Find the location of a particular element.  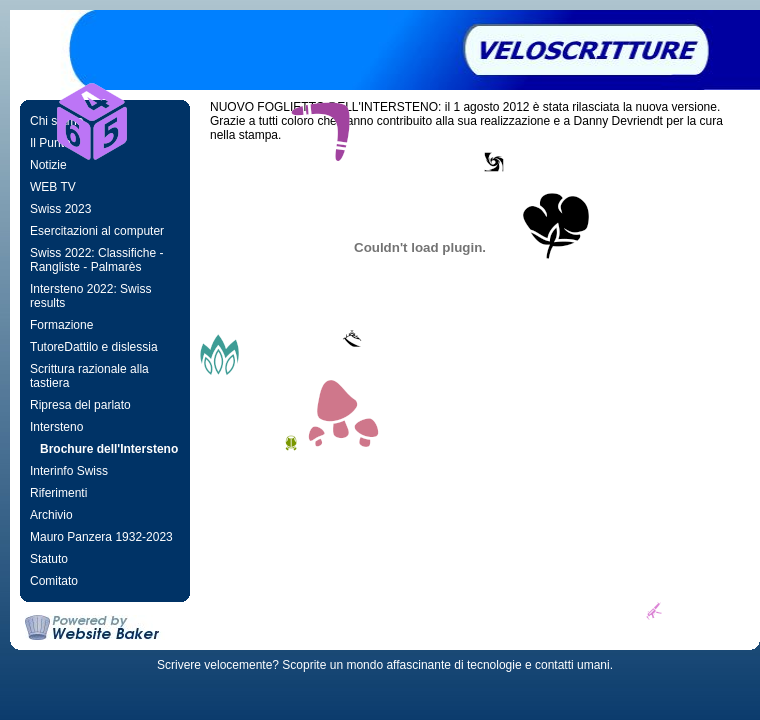

access pet-related features or settings is located at coordinates (219, 354).